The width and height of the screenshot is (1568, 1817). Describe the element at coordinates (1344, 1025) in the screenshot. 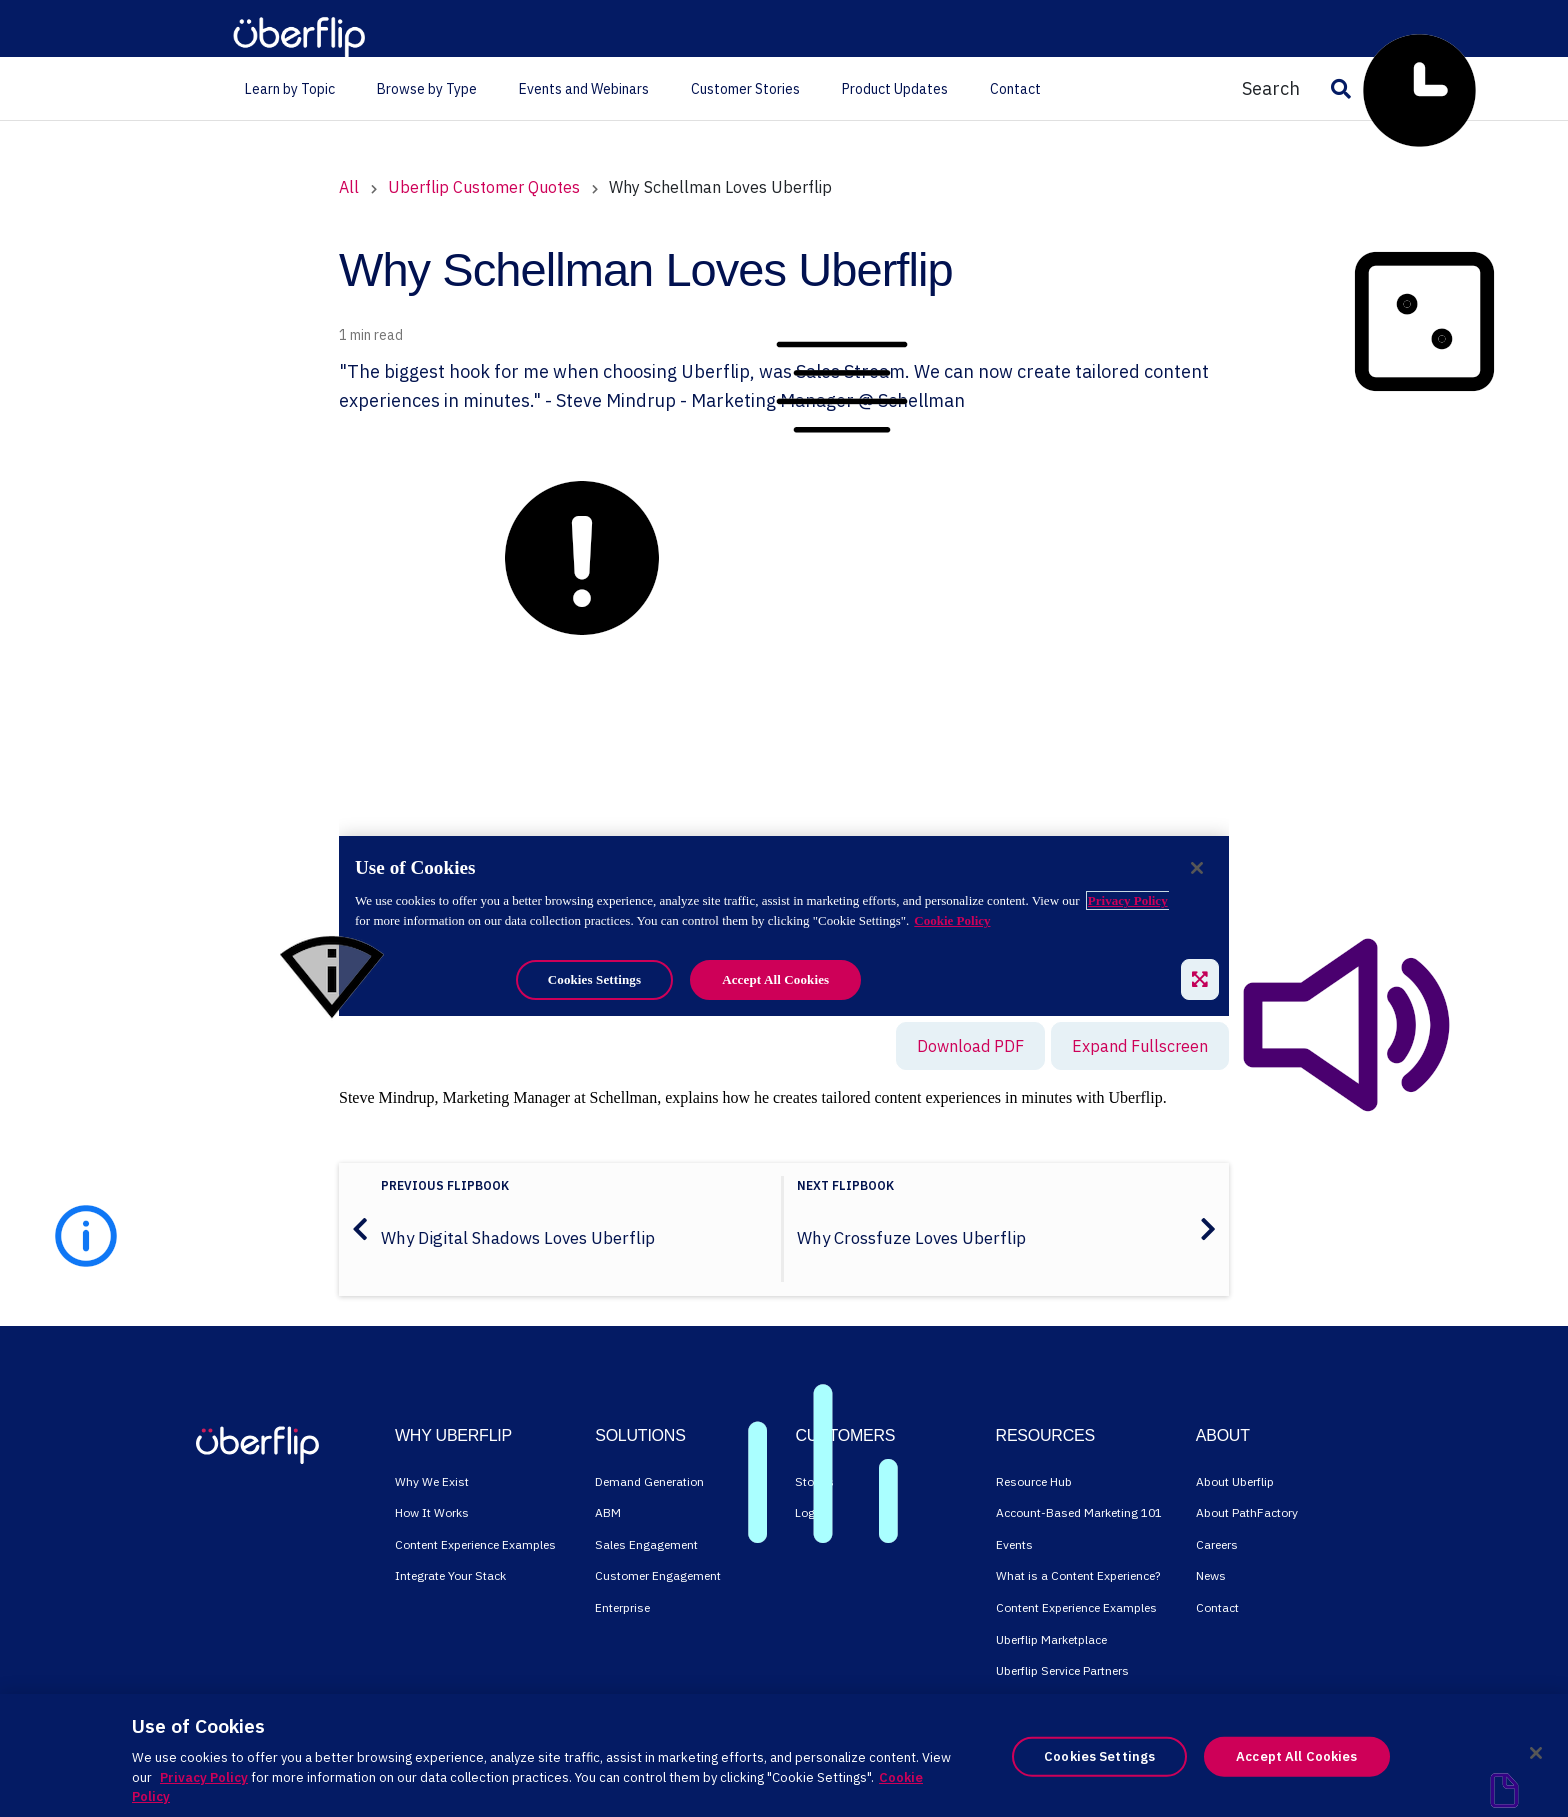

I see `increase or unmute audio volume` at that location.